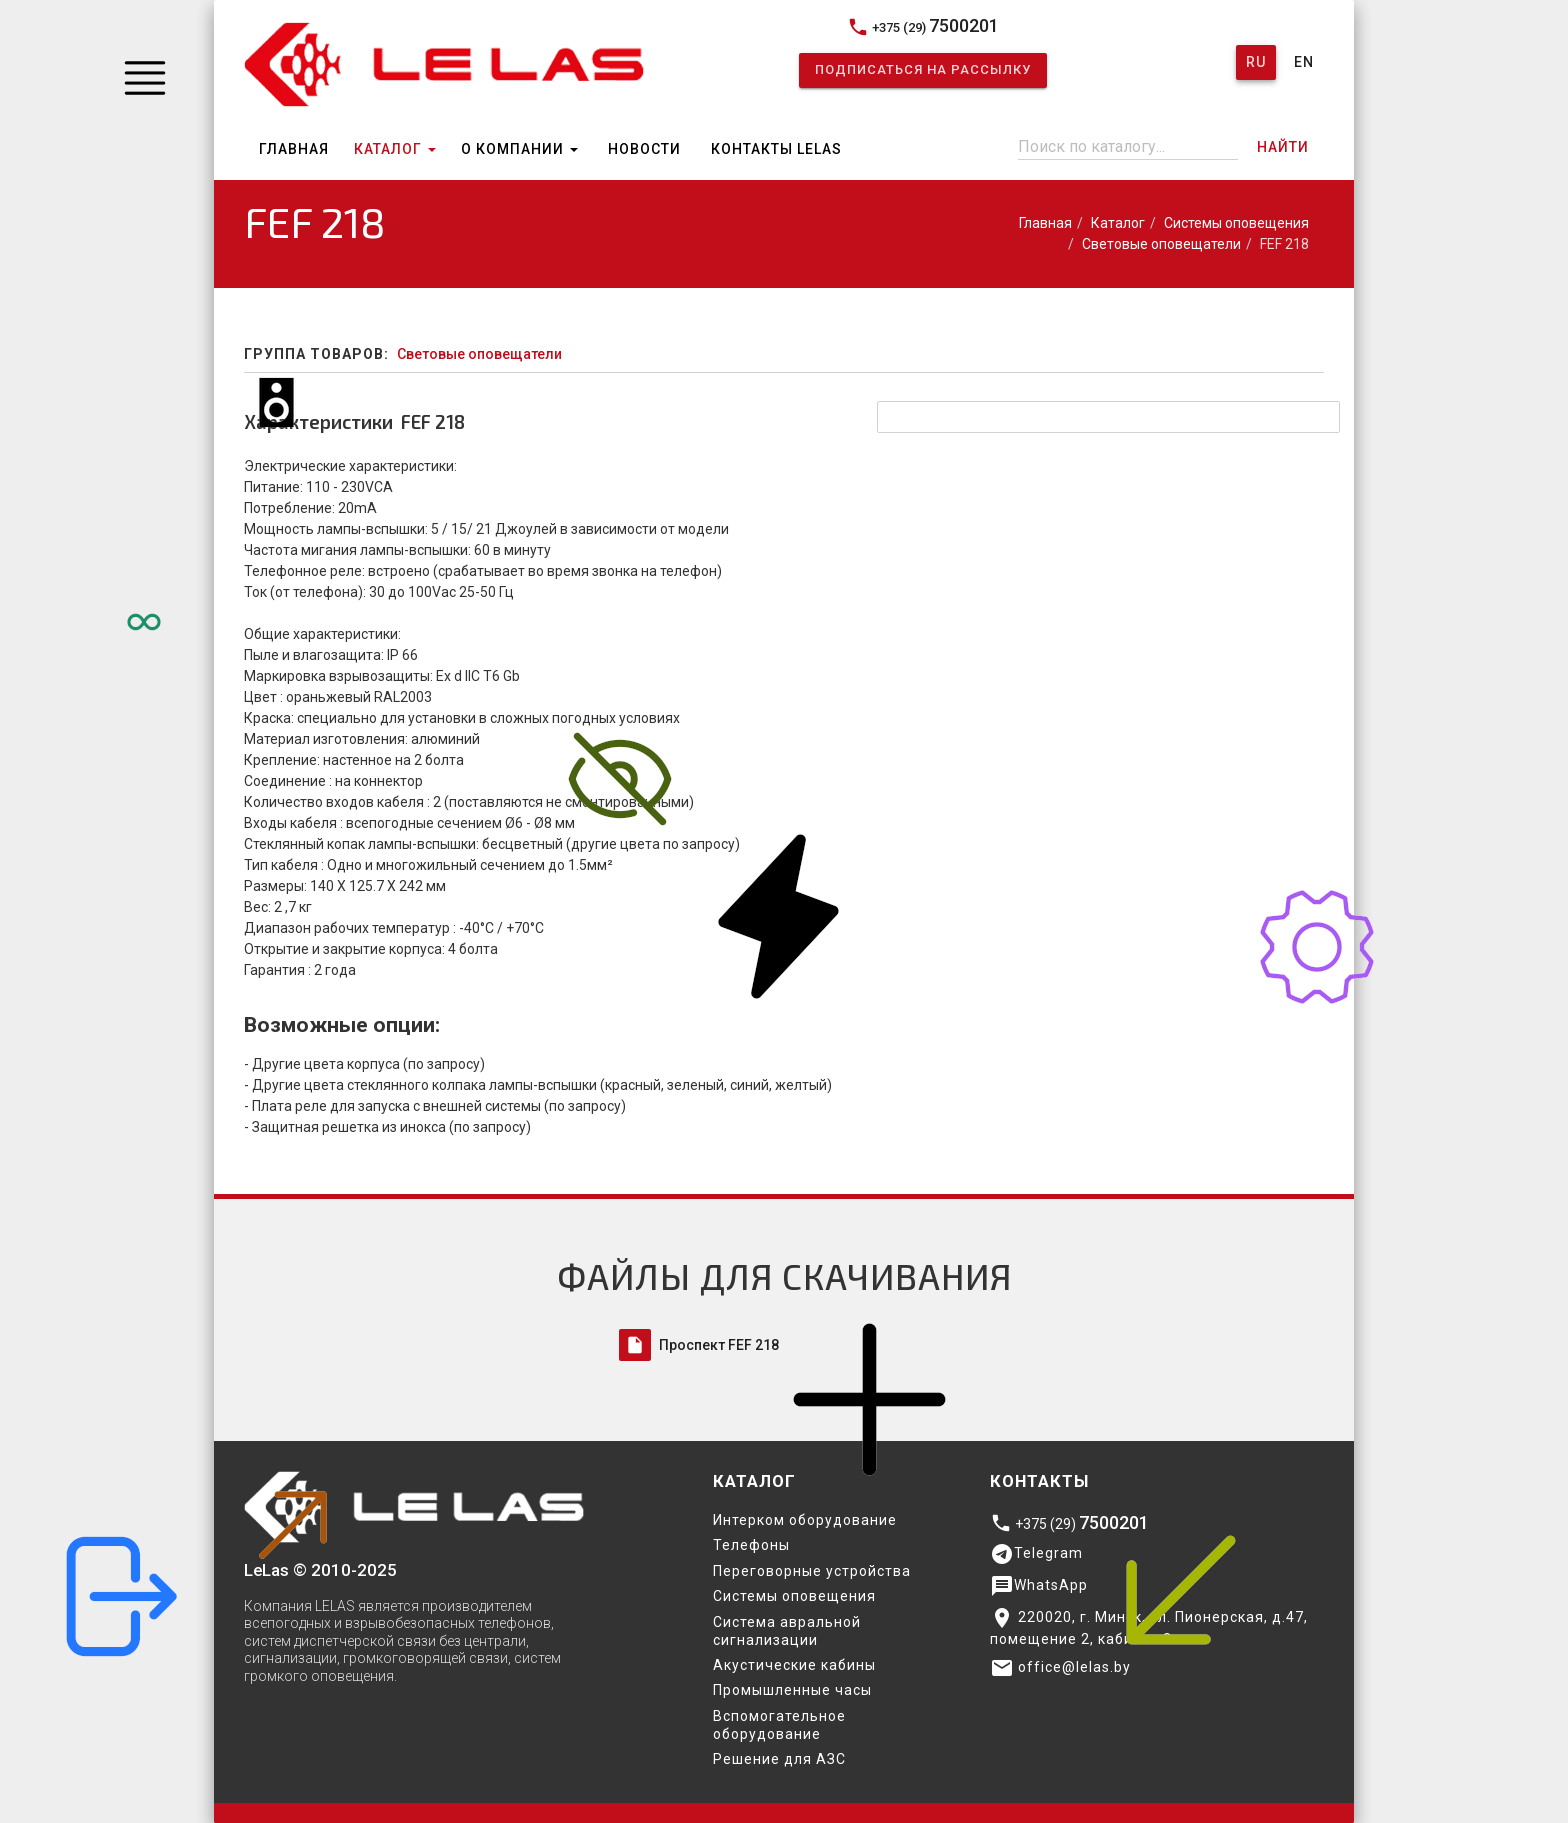 The width and height of the screenshot is (1568, 1823). I want to click on indicates unlimited or infinite content, so click(144, 622).